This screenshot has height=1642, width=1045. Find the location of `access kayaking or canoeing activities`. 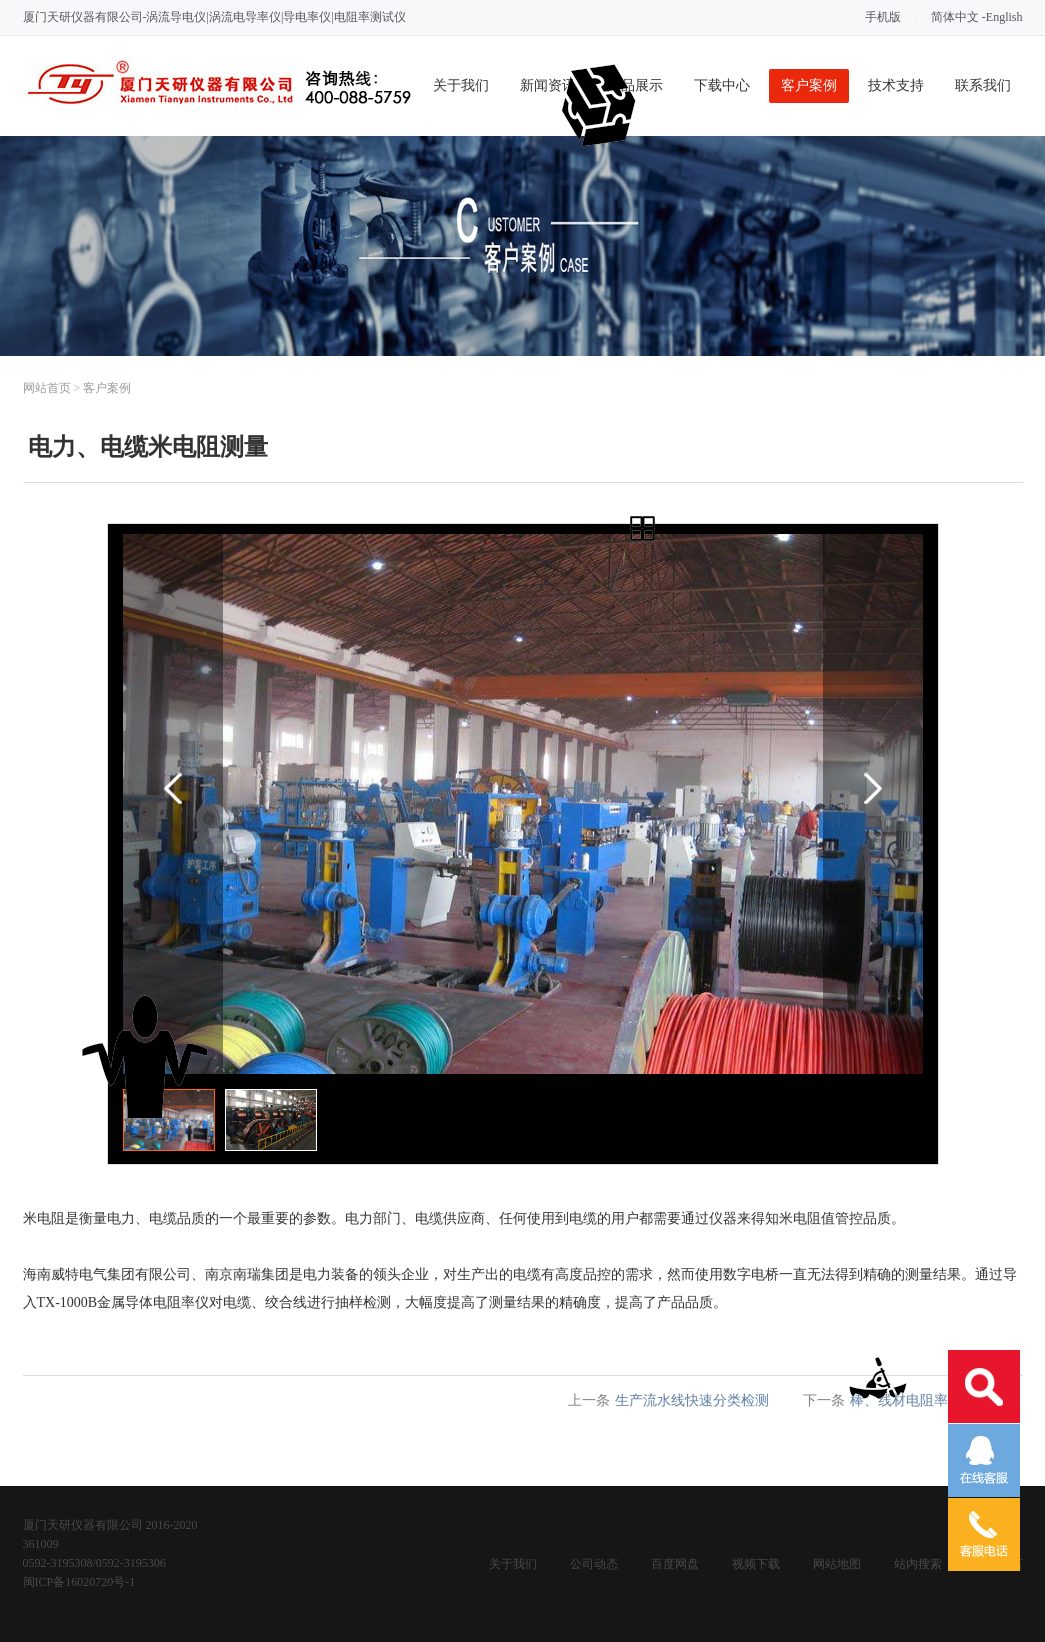

access kayaking or canoeing activities is located at coordinates (878, 1380).